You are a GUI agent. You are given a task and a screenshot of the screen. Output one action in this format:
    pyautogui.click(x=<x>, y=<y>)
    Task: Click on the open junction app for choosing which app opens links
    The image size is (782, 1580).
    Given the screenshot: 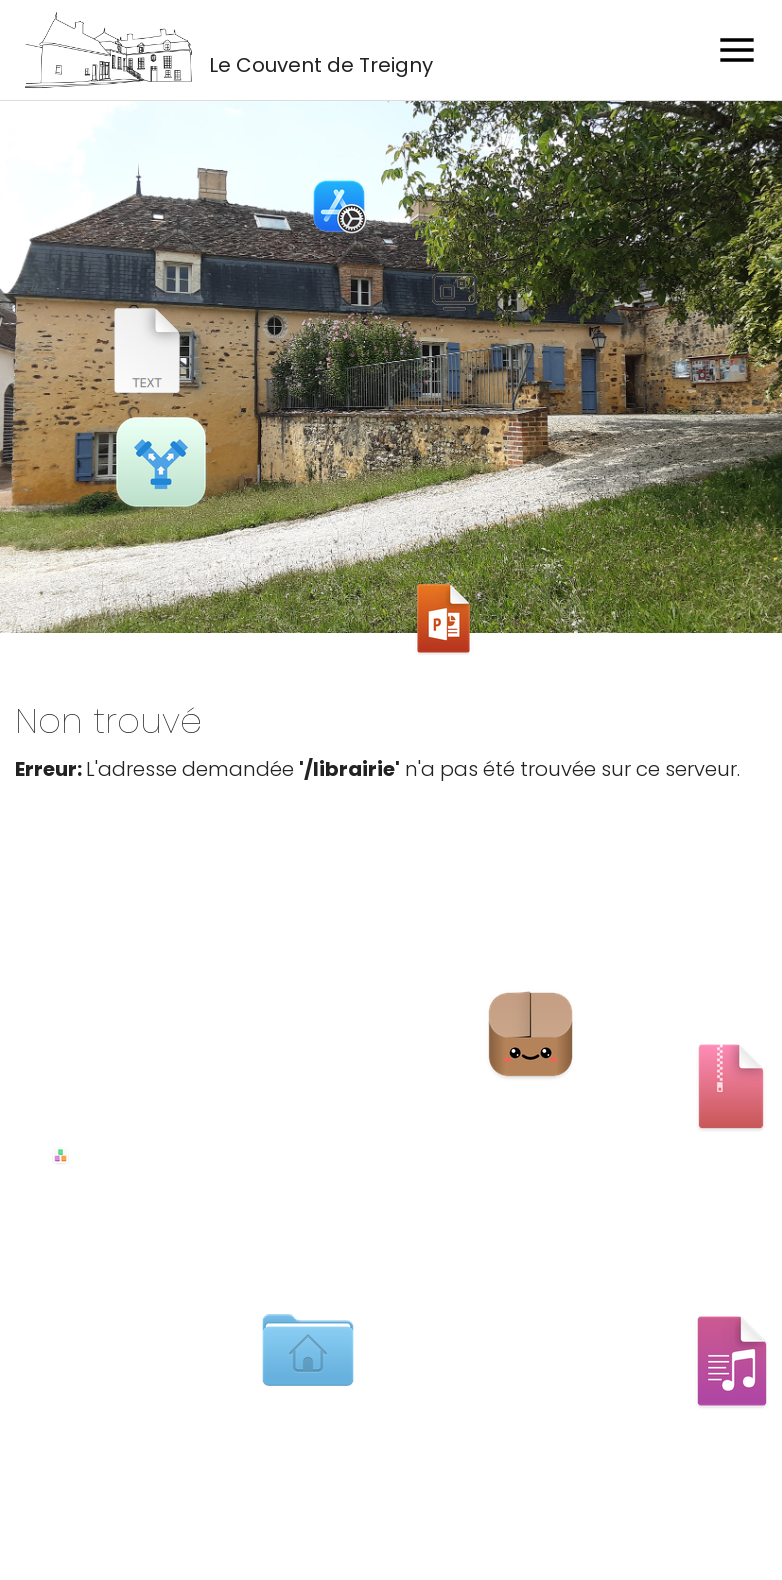 What is the action you would take?
    pyautogui.click(x=161, y=462)
    